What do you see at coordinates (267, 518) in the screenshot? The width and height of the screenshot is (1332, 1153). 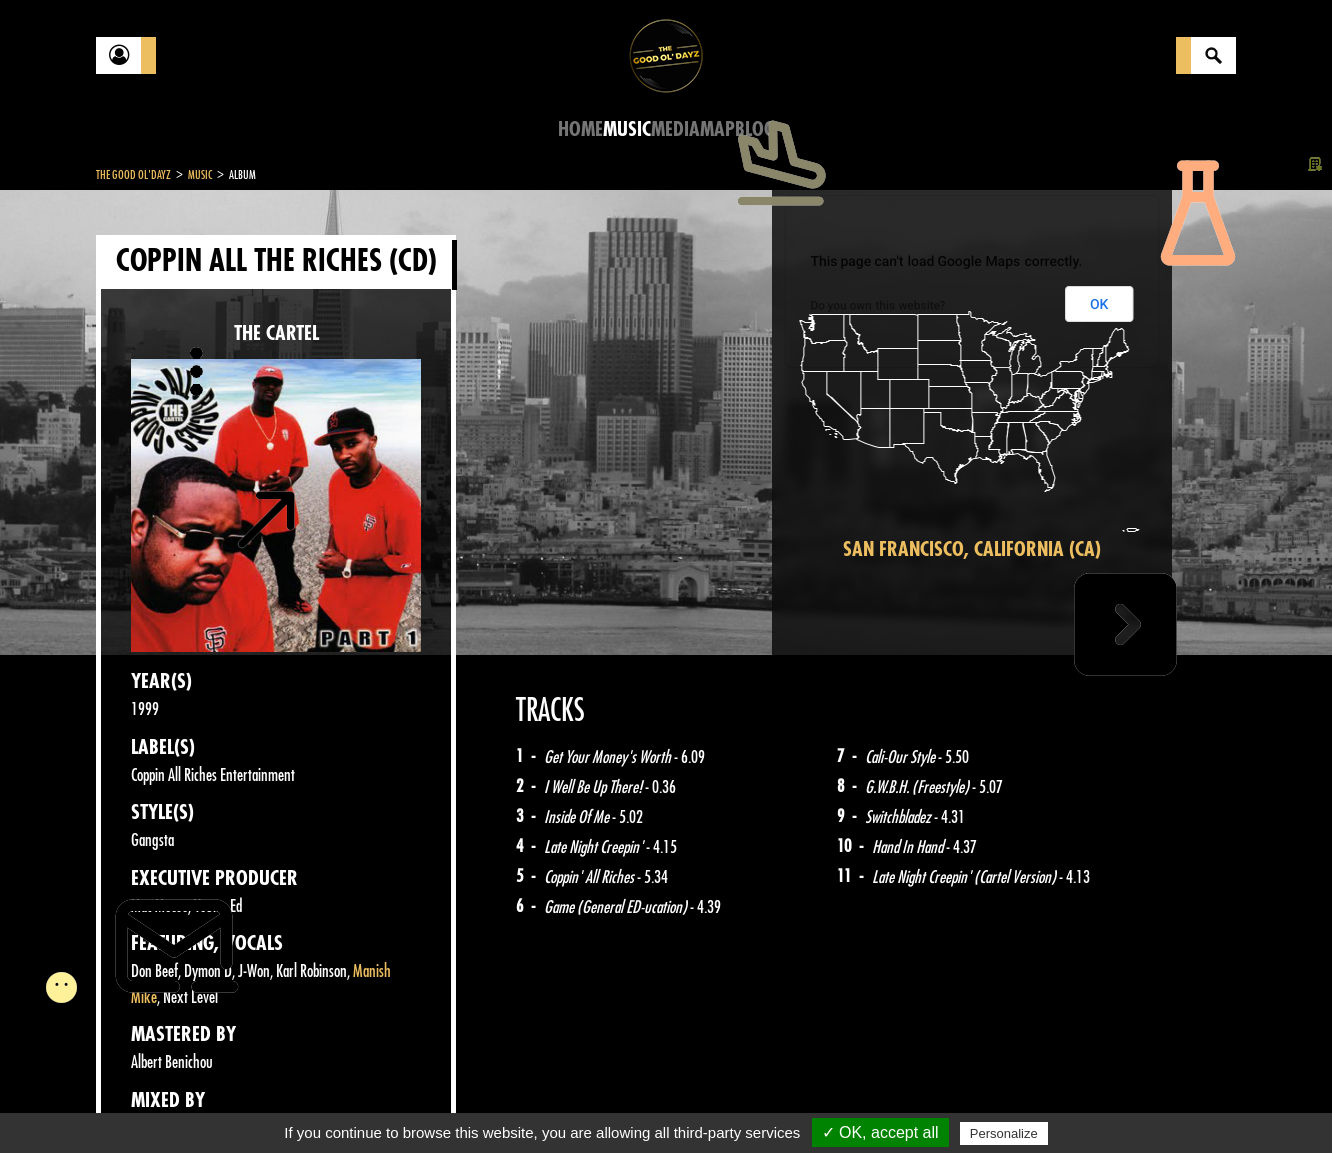 I see `indicates an outgoing call was made` at bounding box center [267, 518].